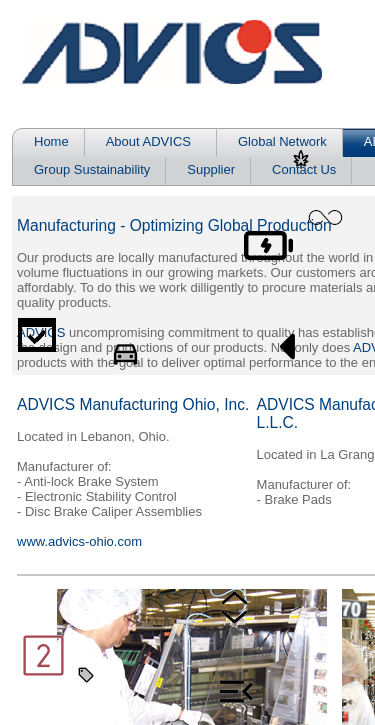 The image size is (375, 725). What do you see at coordinates (288, 346) in the screenshot?
I see `go back to the previous screen` at bounding box center [288, 346].